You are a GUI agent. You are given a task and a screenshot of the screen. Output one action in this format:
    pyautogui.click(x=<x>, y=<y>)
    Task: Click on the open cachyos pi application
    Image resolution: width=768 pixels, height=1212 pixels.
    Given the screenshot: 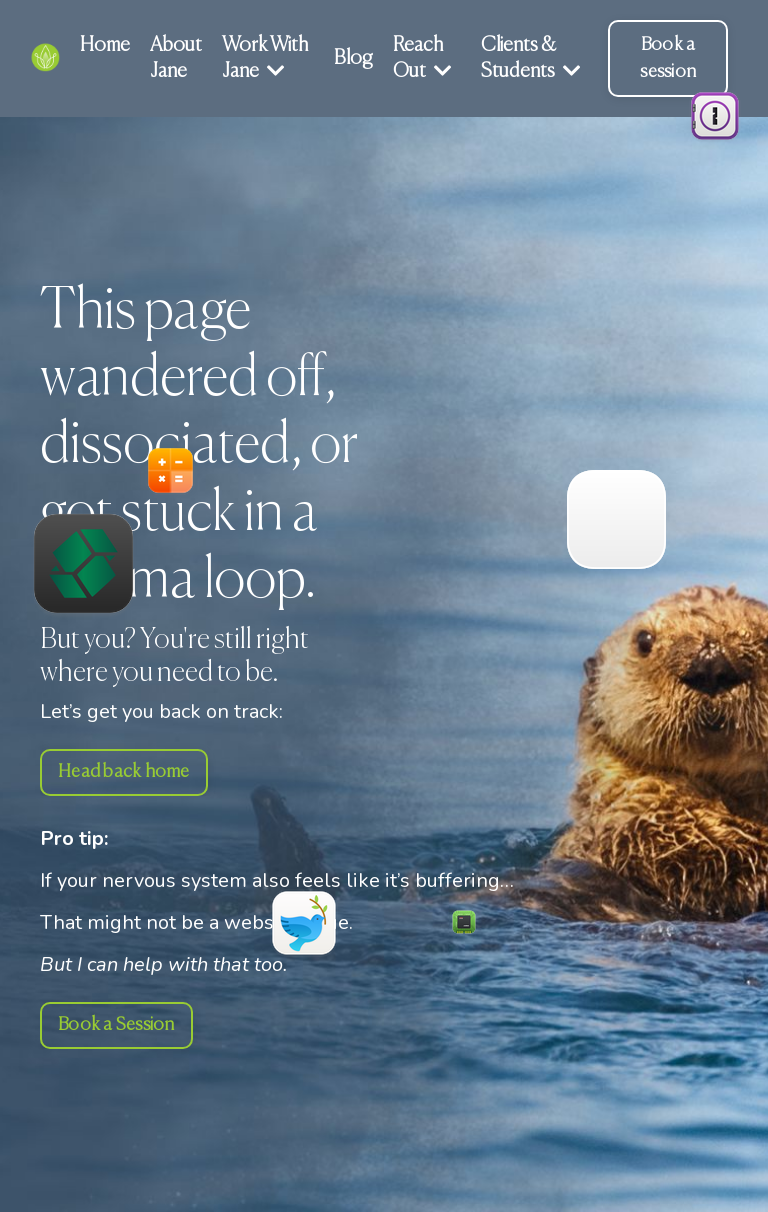 What is the action you would take?
    pyautogui.click(x=83, y=563)
    